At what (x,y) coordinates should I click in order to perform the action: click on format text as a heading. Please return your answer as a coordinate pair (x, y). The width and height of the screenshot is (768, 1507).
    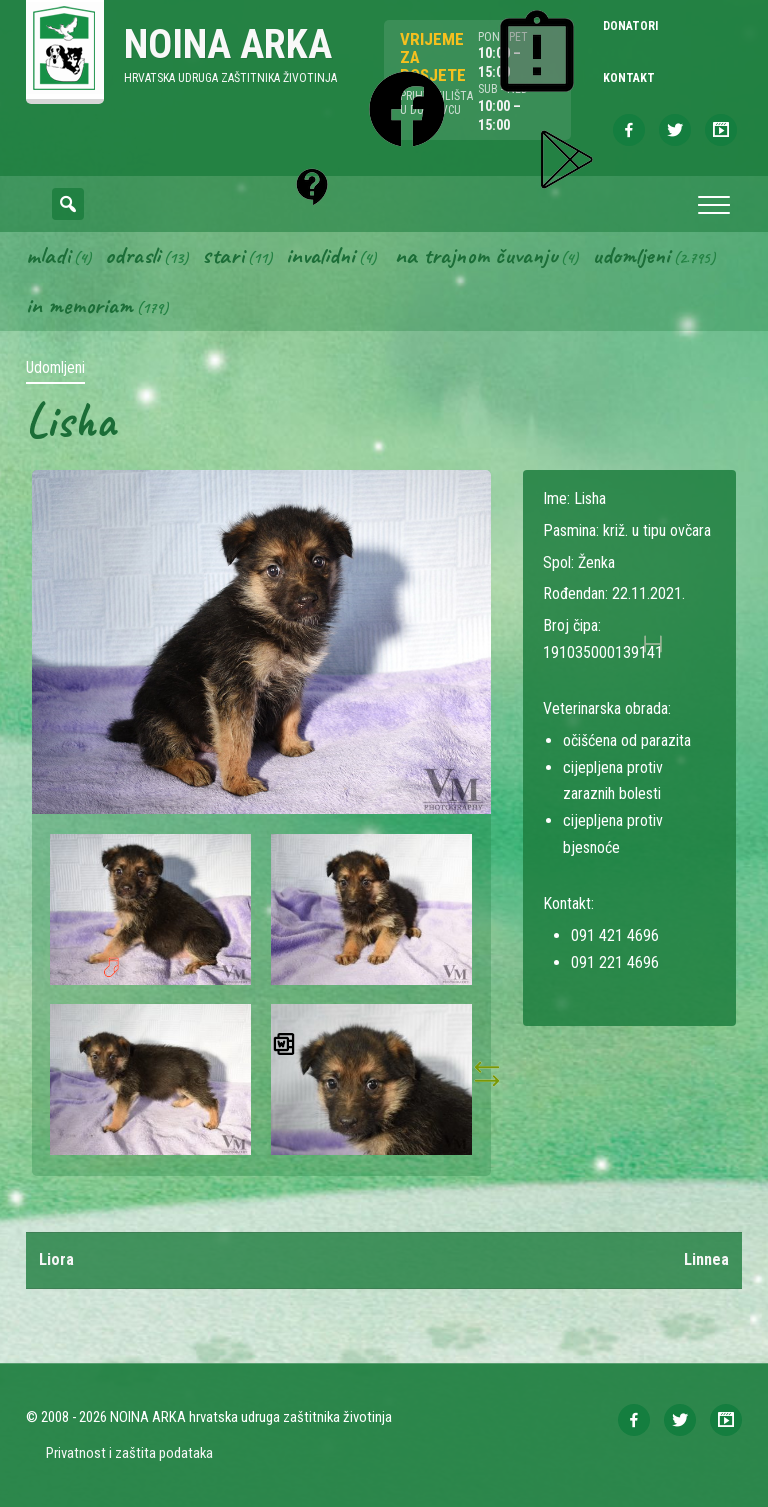
    Looking at the image, I should click on (653, 644).